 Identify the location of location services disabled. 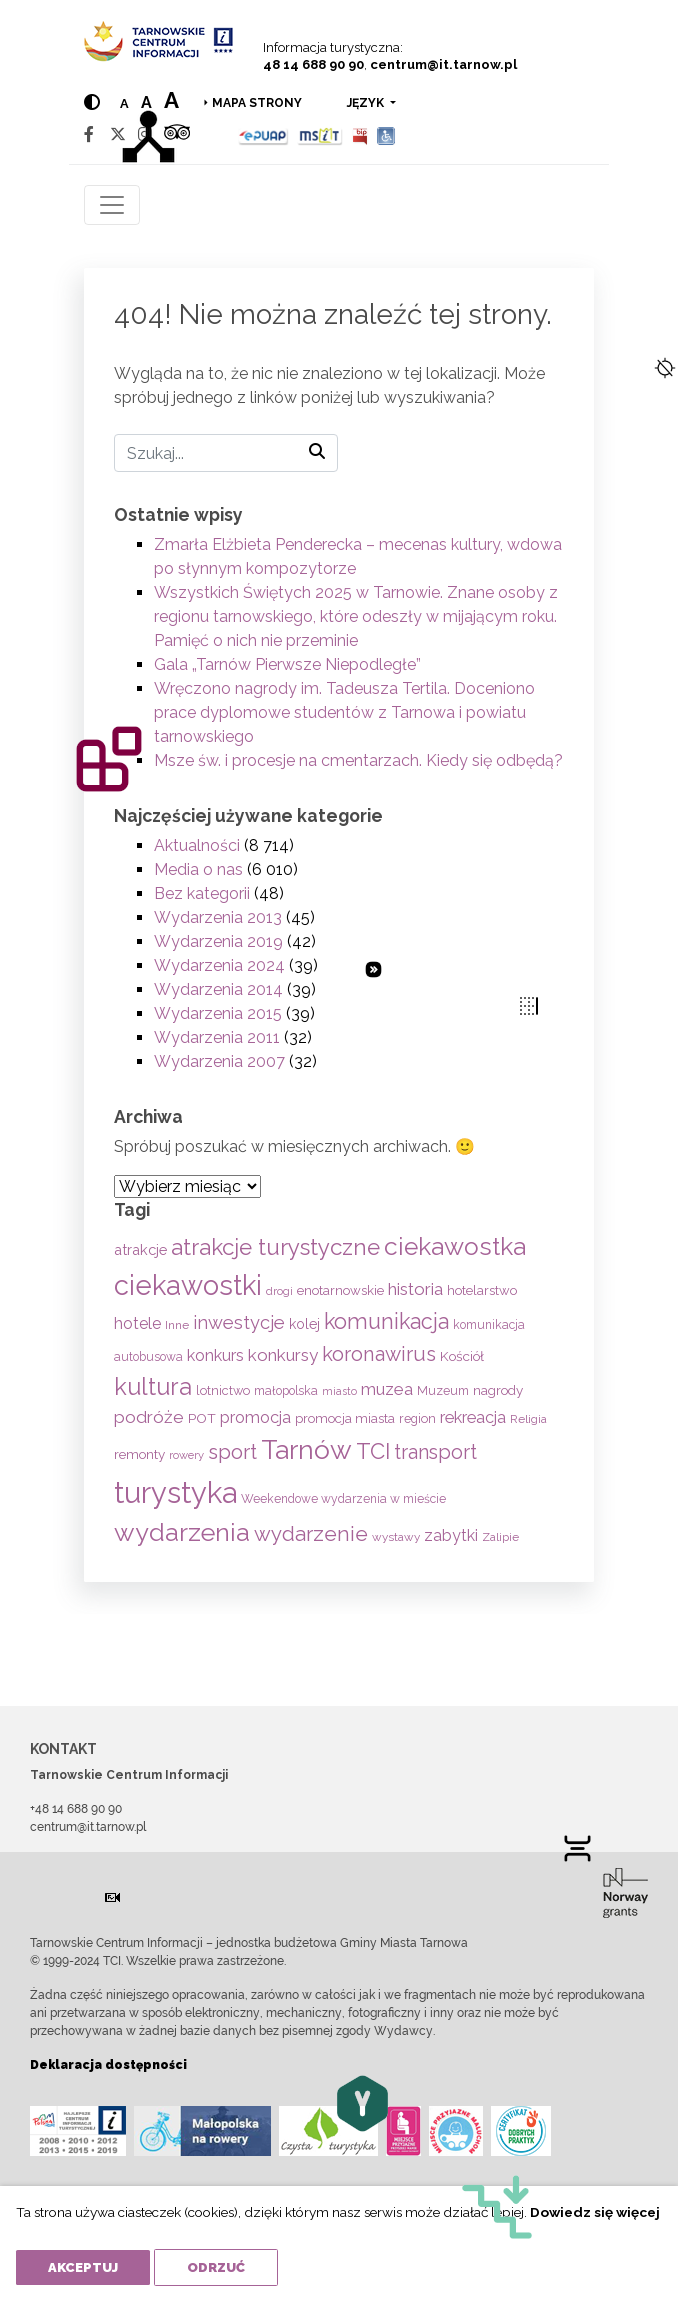
(665, 368).